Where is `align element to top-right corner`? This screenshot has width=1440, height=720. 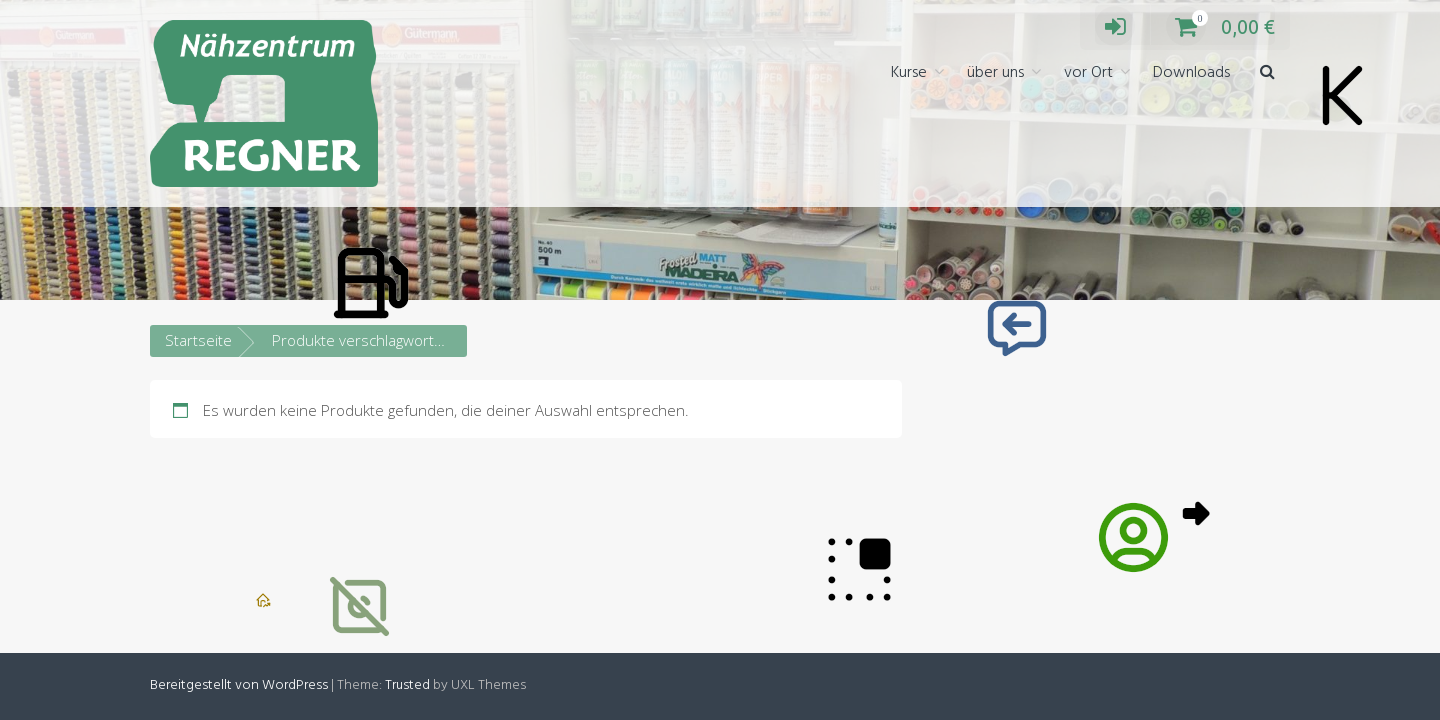 align element to top-right corner is located at coordinates (859, 569).